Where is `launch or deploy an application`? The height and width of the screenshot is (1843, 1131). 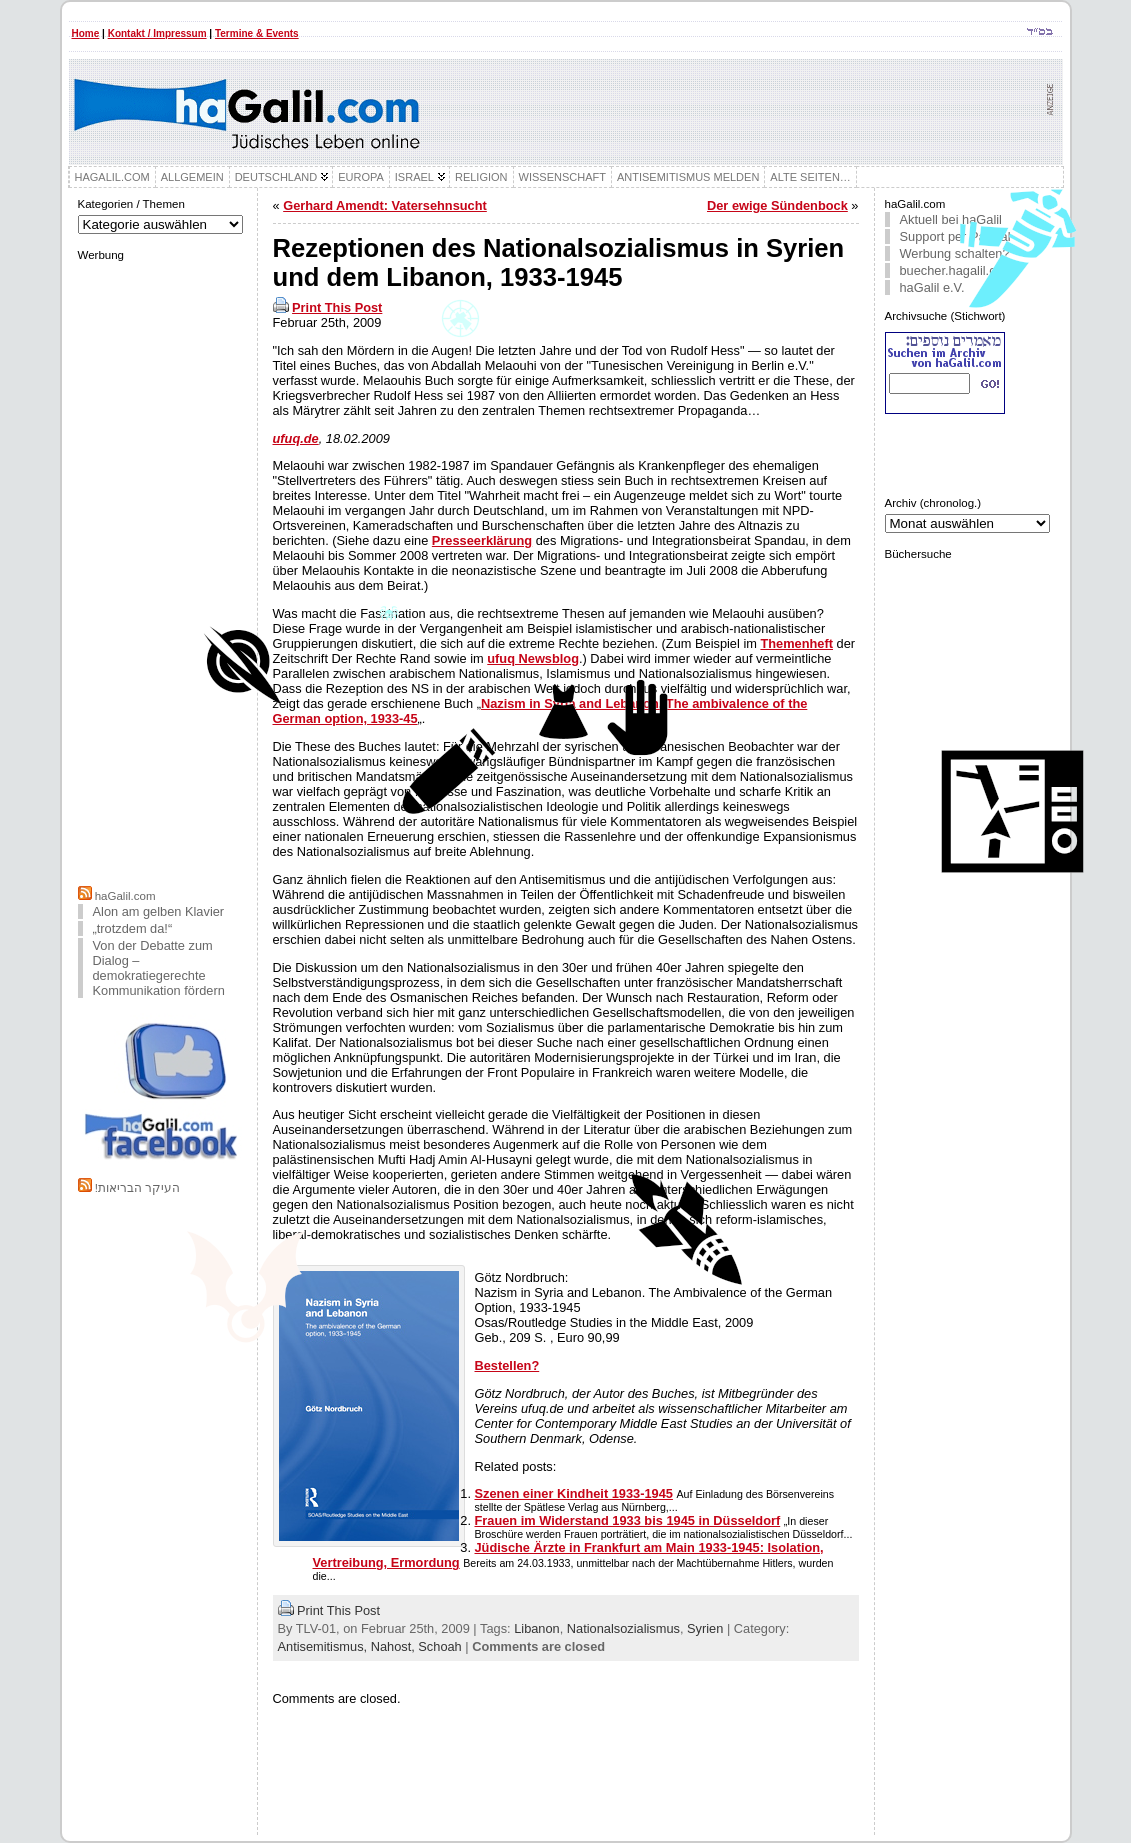
launch or deploy an application is located at coordinates (687, 1228).